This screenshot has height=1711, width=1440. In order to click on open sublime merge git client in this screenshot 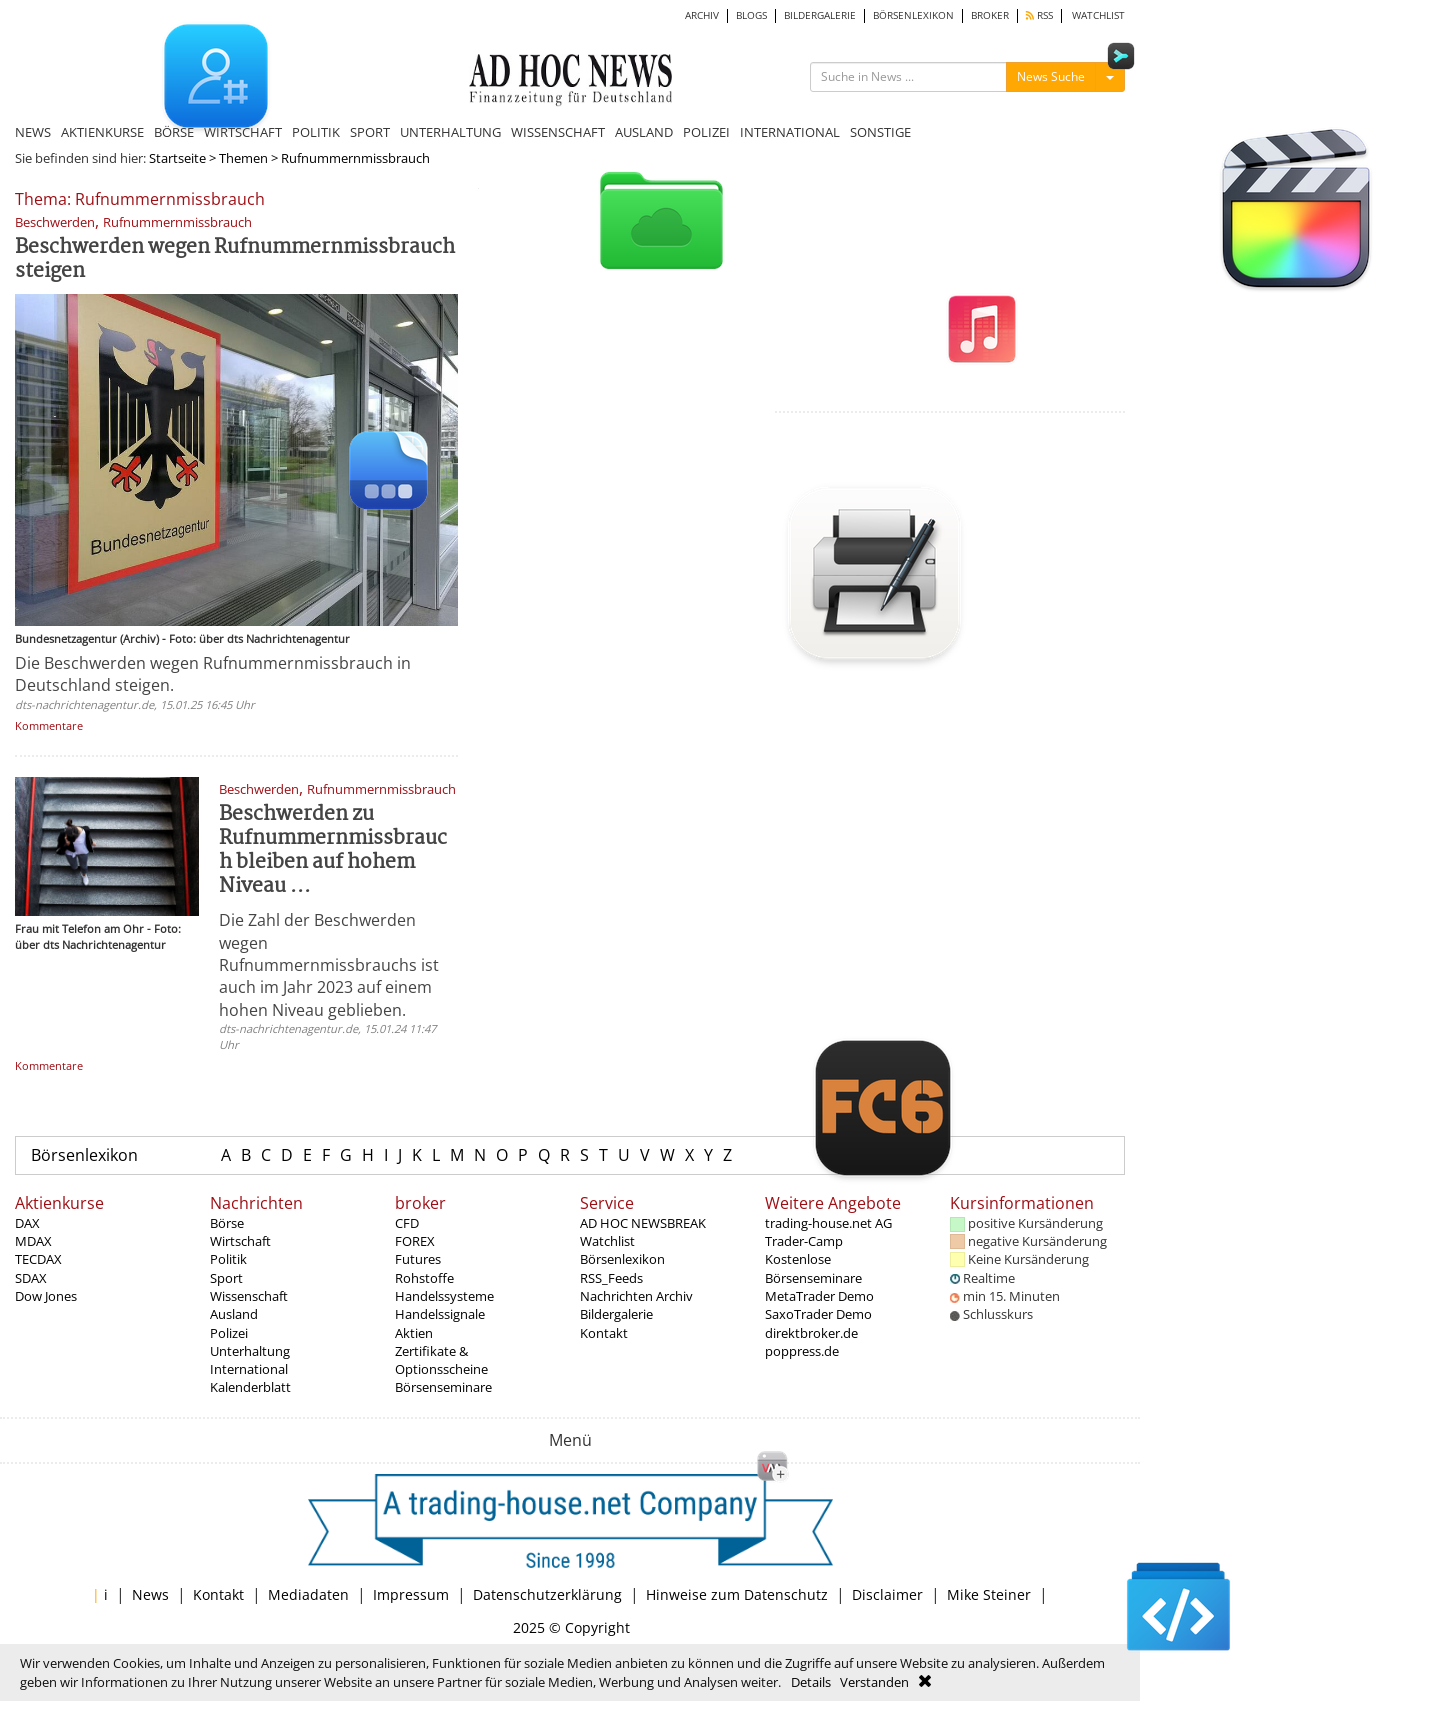, I will do `click(1121, 56)`.